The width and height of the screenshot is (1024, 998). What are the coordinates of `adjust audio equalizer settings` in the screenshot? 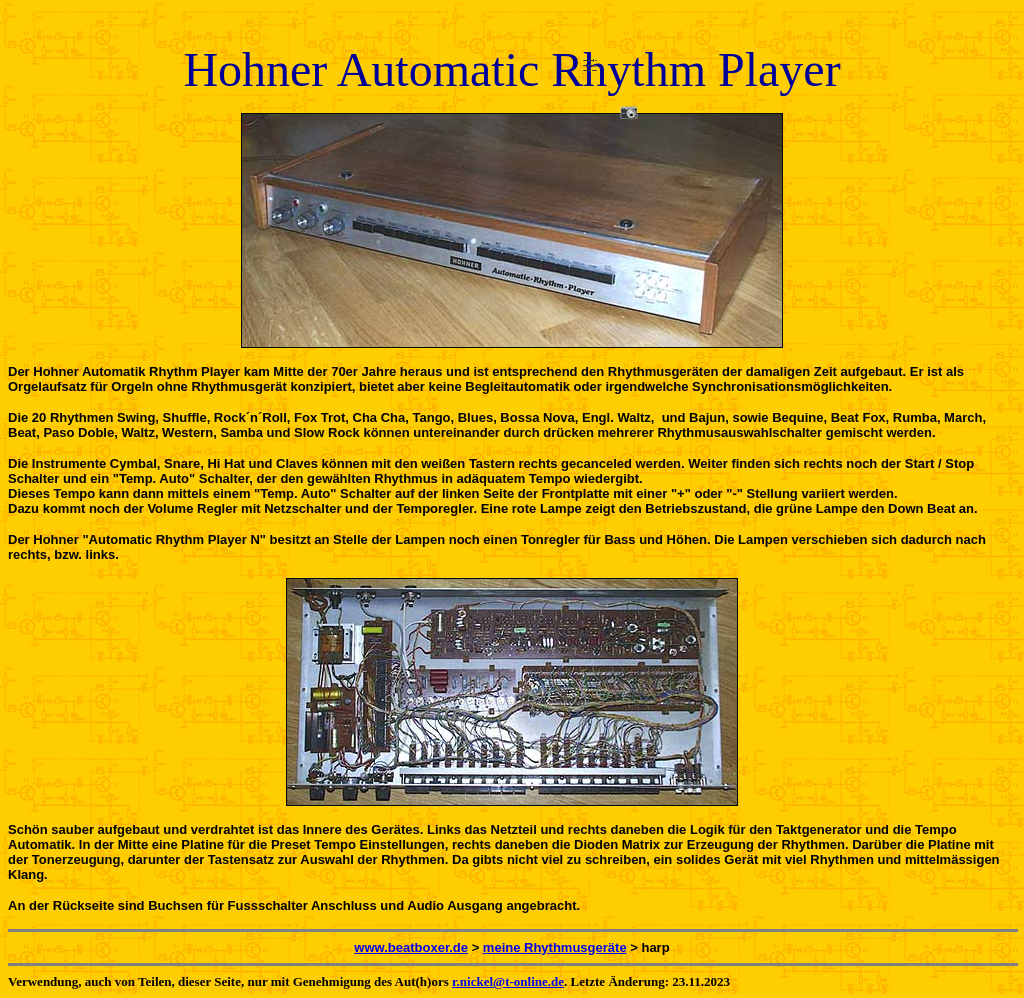 It's located at (590, 65).